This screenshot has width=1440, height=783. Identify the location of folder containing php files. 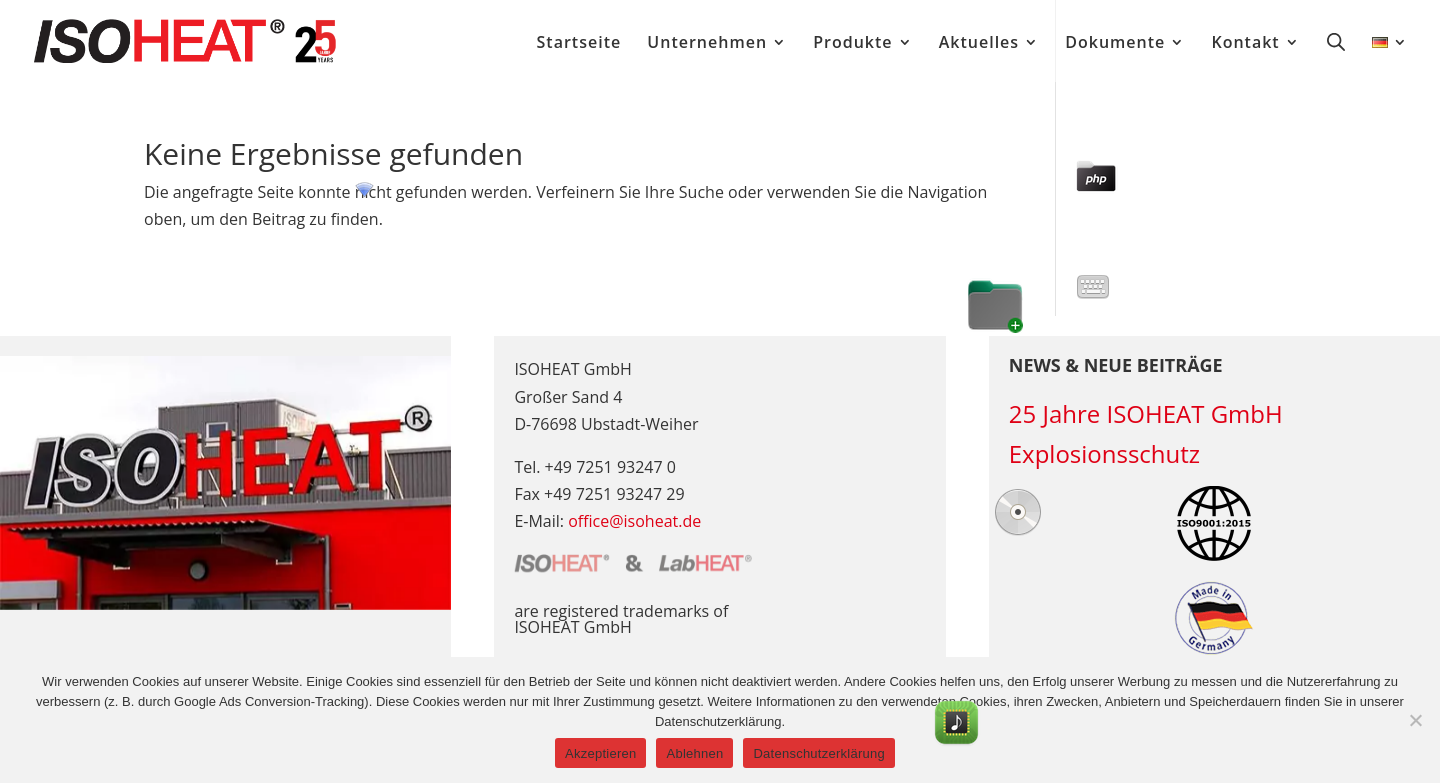
(1096, 177).